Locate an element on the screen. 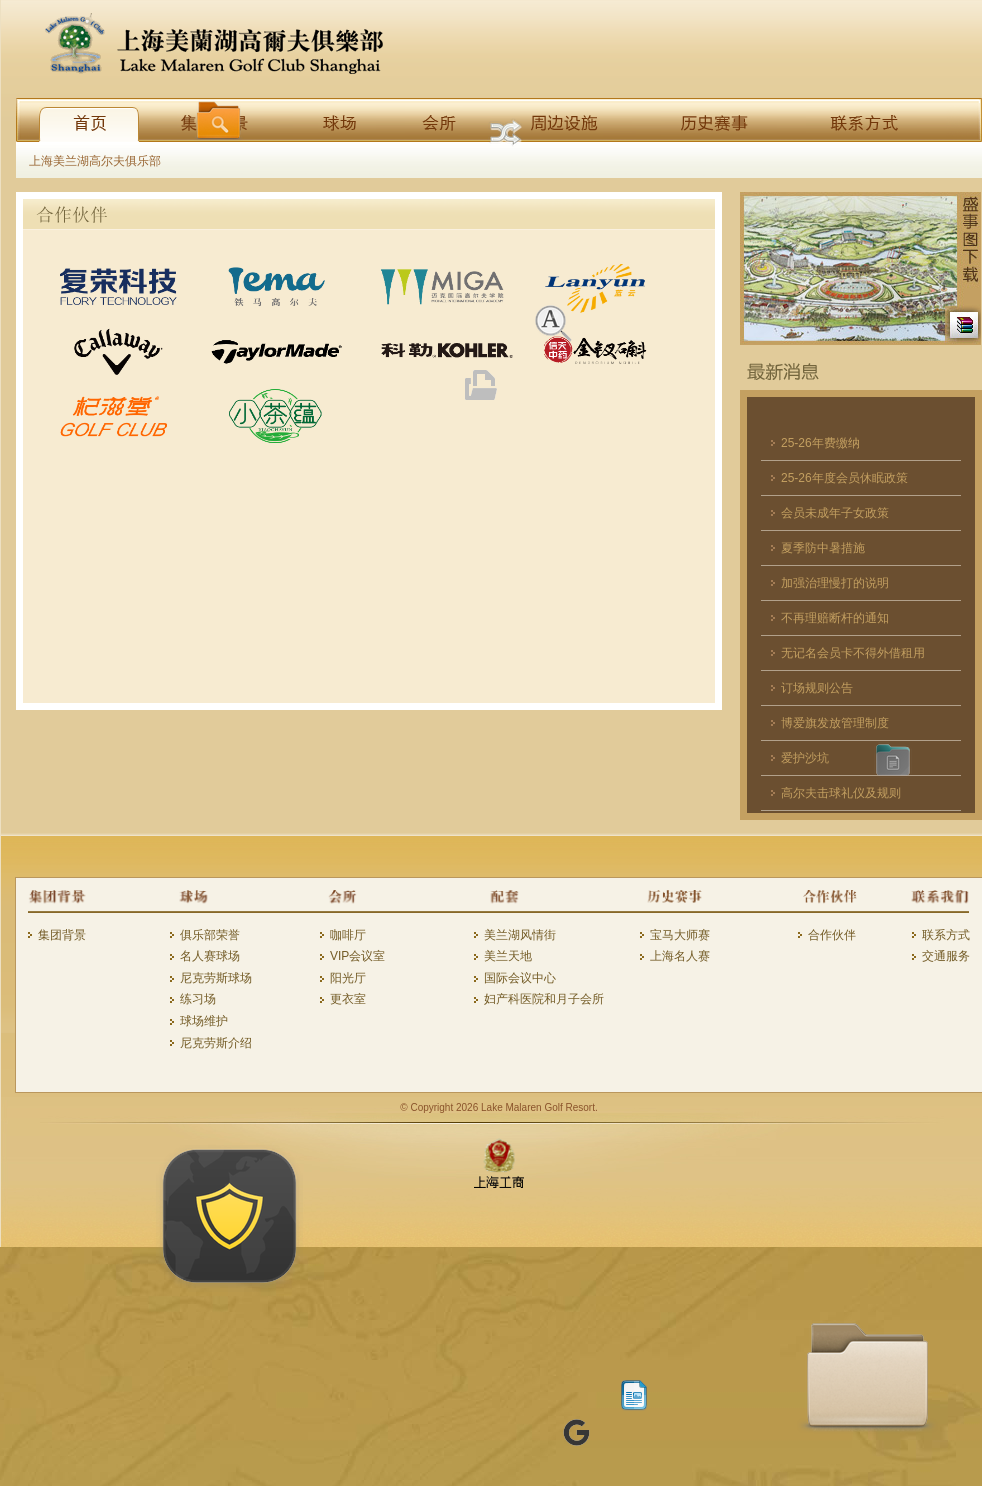 The height and width of the screenshot is (1486, 982). open folder to view files is located at coordinates (867, 1381).